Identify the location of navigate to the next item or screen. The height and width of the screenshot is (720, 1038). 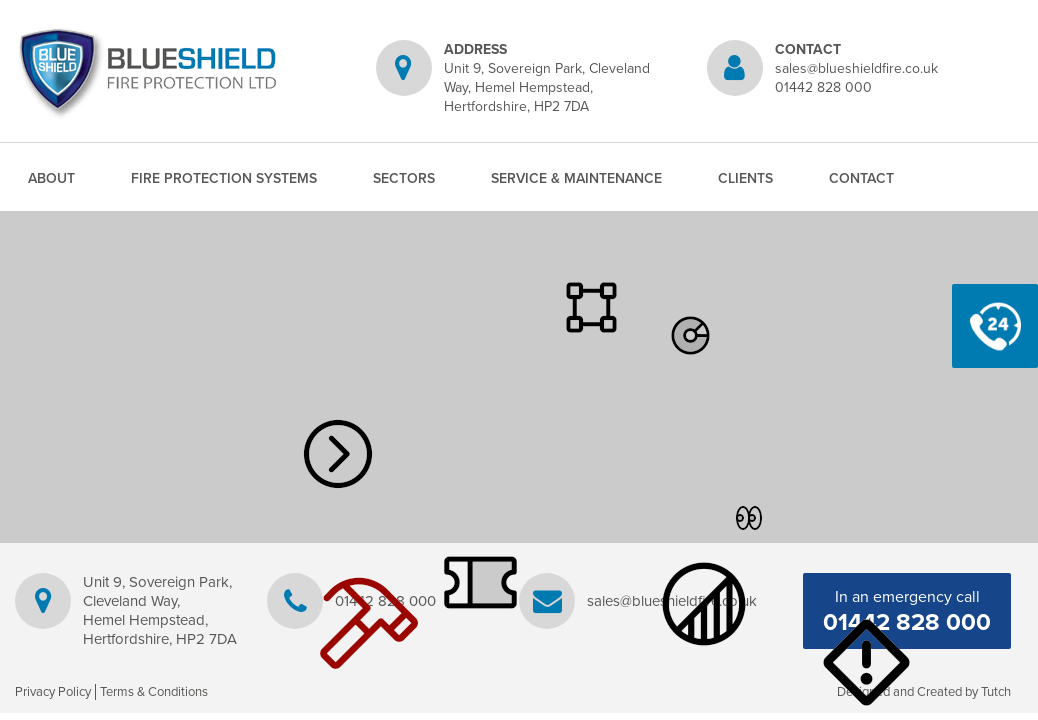
(338, 454).